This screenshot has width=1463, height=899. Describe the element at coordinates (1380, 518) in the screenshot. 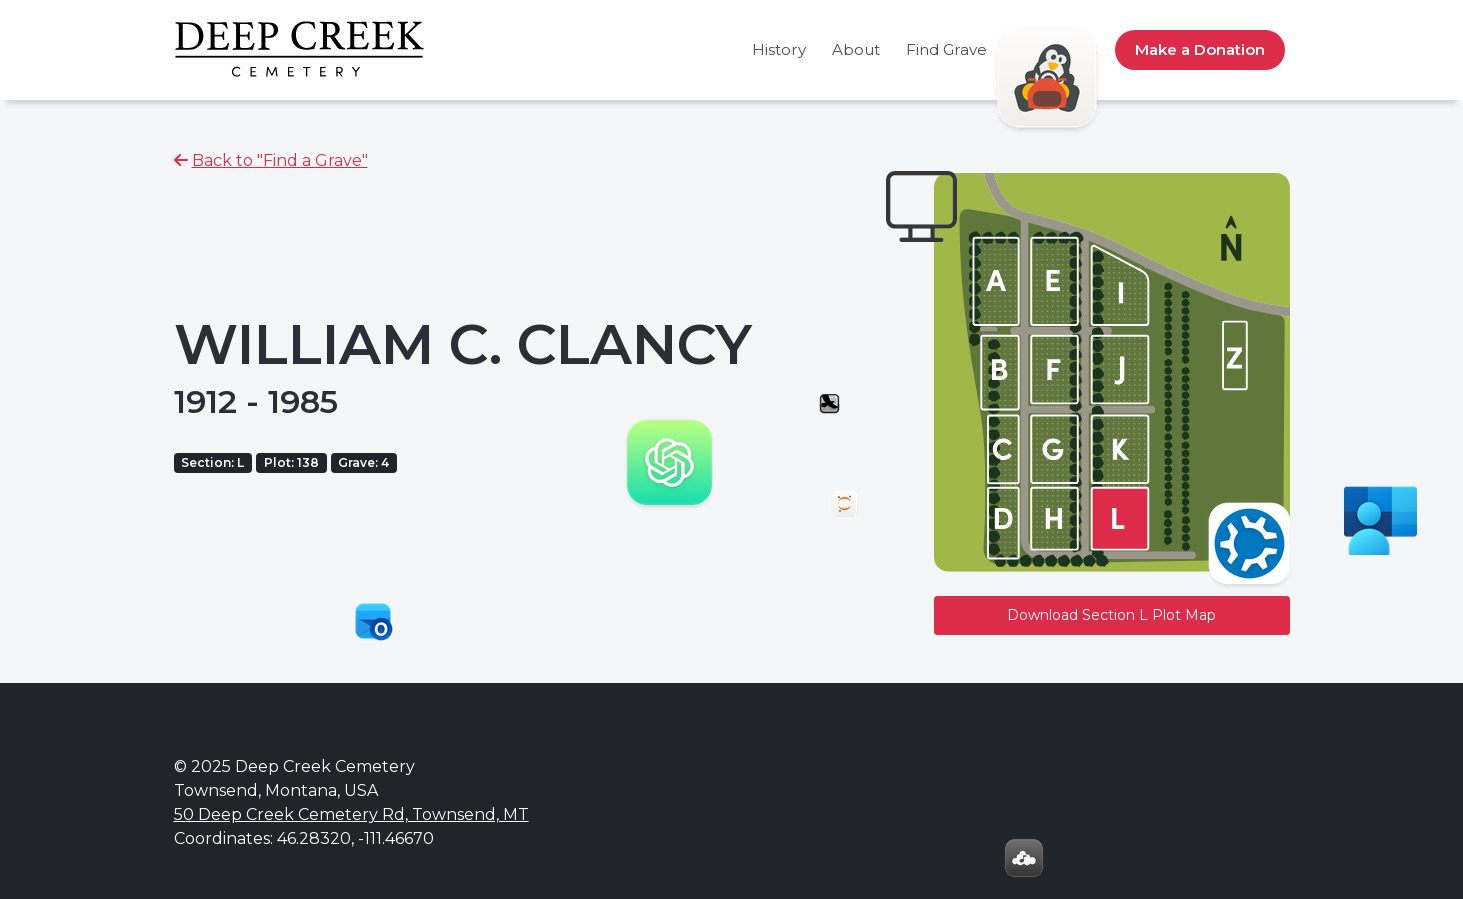

I see `open the portal app` at that location.